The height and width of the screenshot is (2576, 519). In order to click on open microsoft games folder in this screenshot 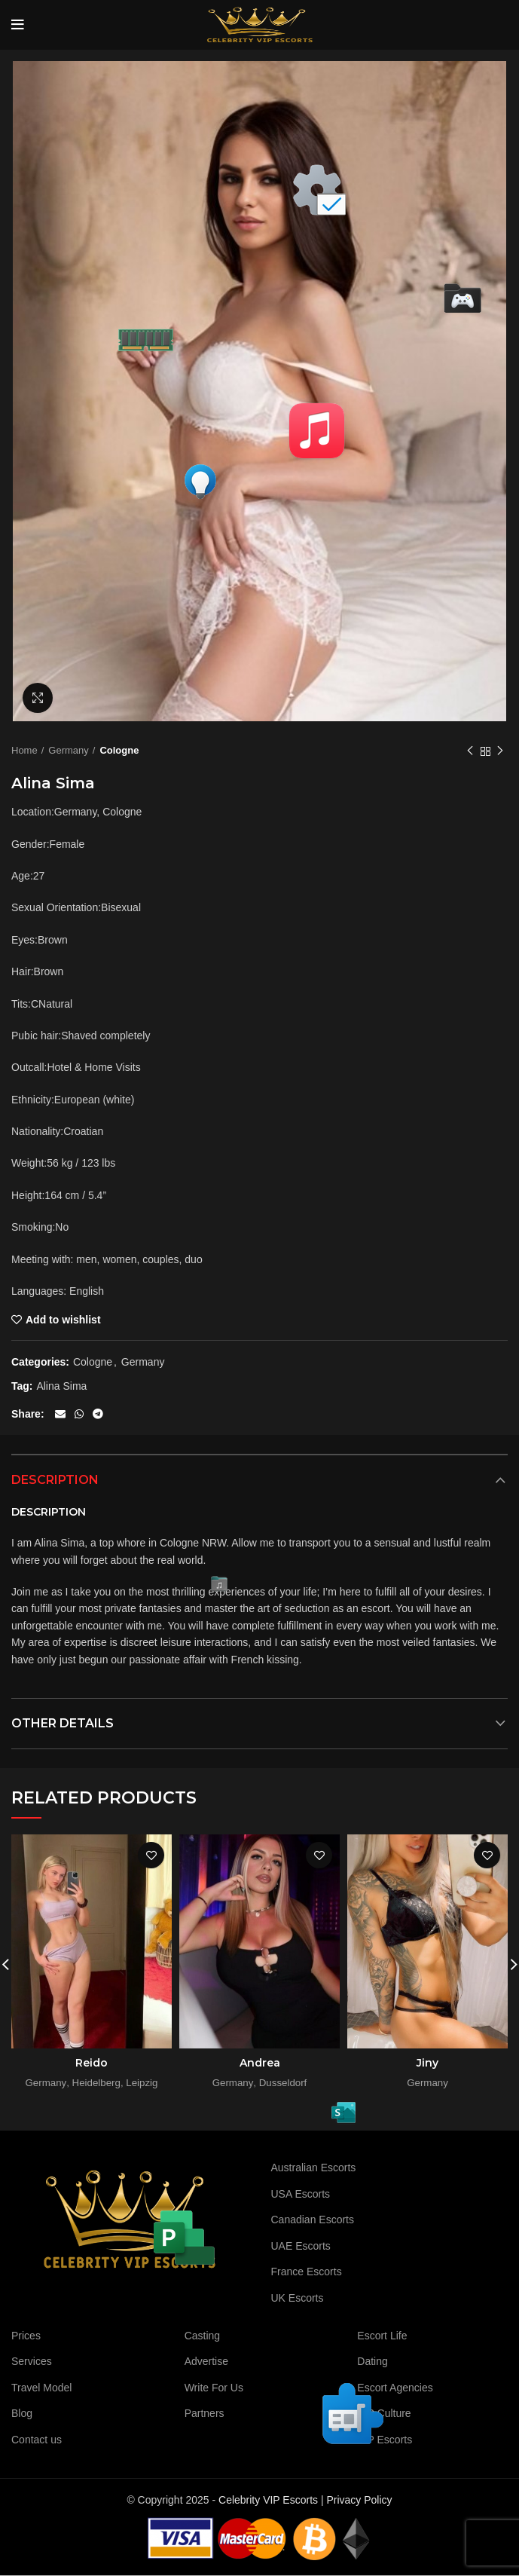, I will do `click(463, 299)`.